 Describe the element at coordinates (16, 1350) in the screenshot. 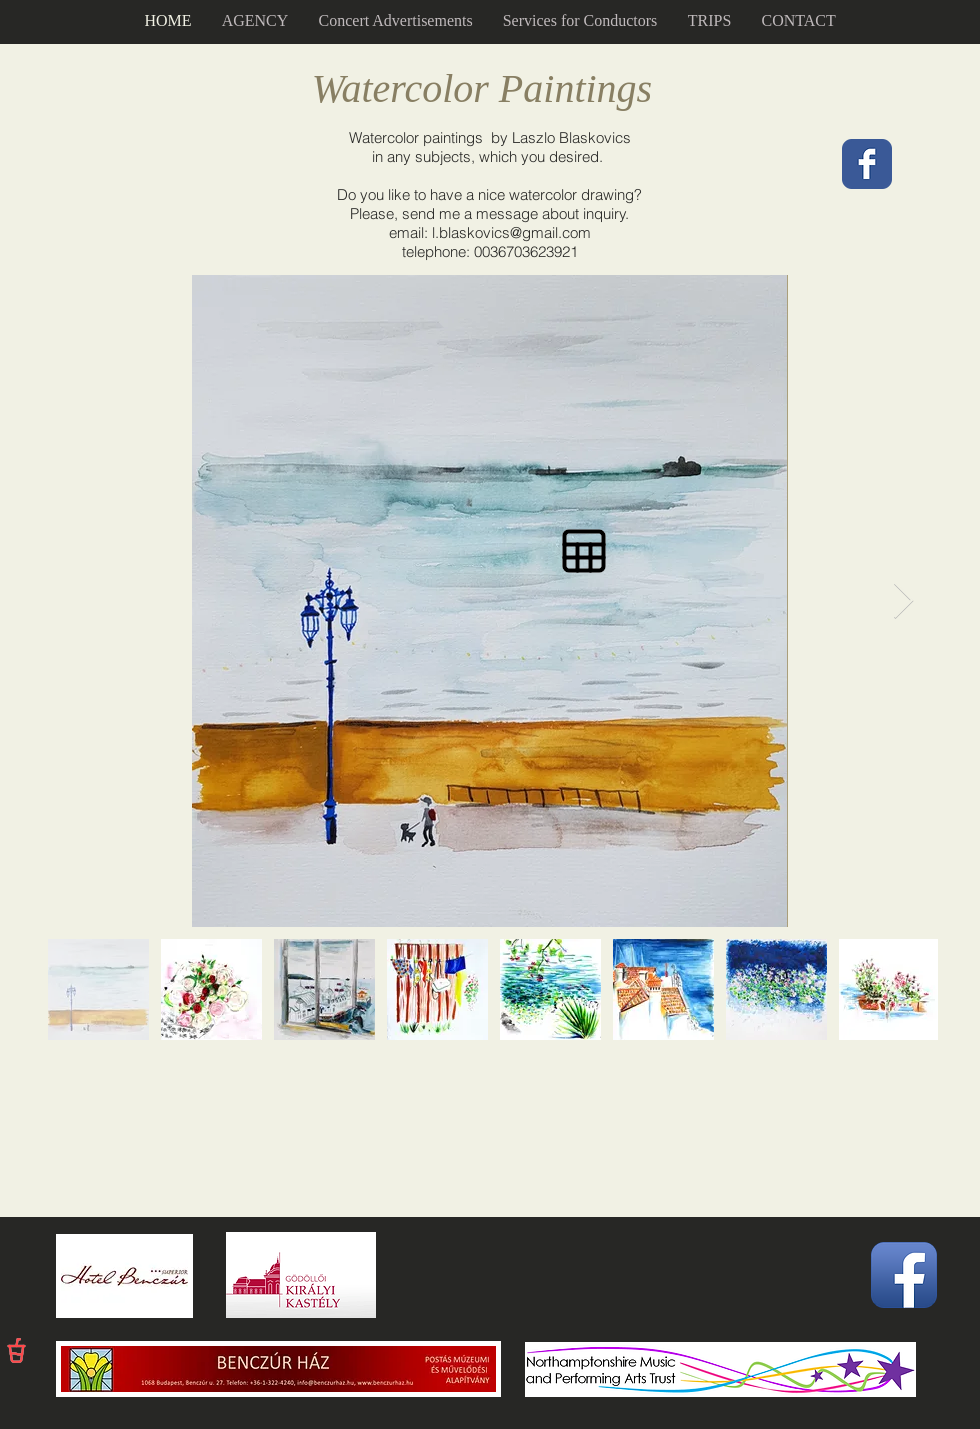

I see `order a beverage or drink` at that location.